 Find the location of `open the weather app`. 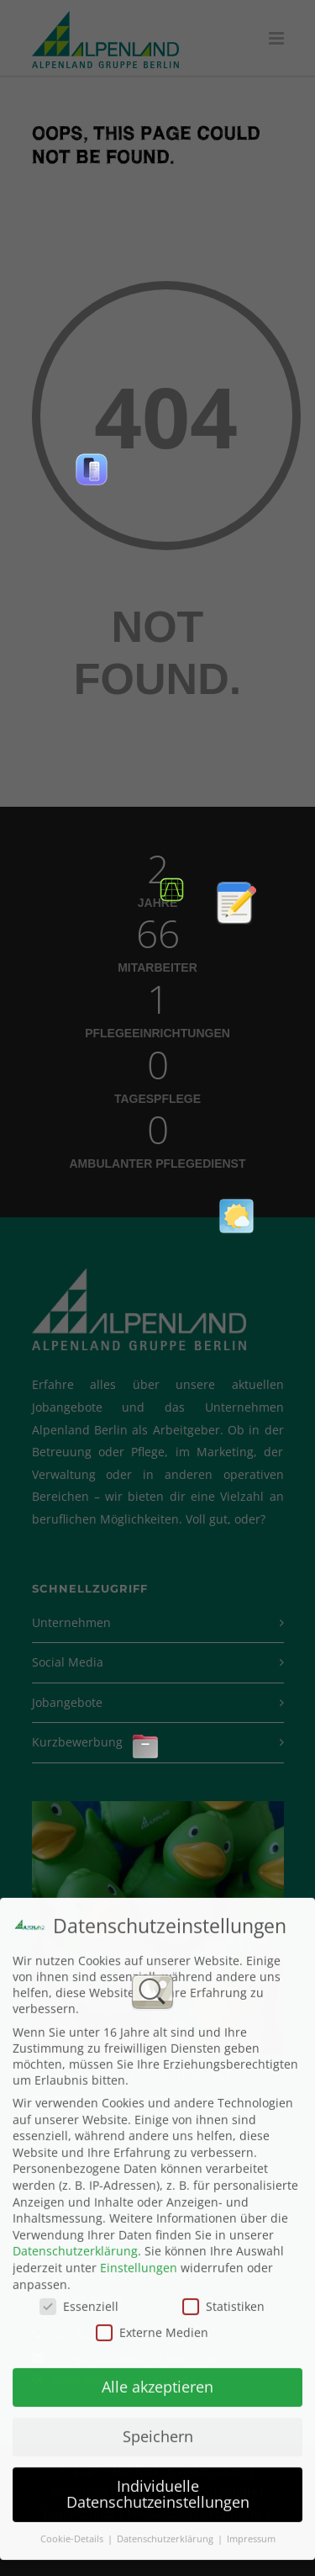

open the weather app is located at coordinates (236, 1216).